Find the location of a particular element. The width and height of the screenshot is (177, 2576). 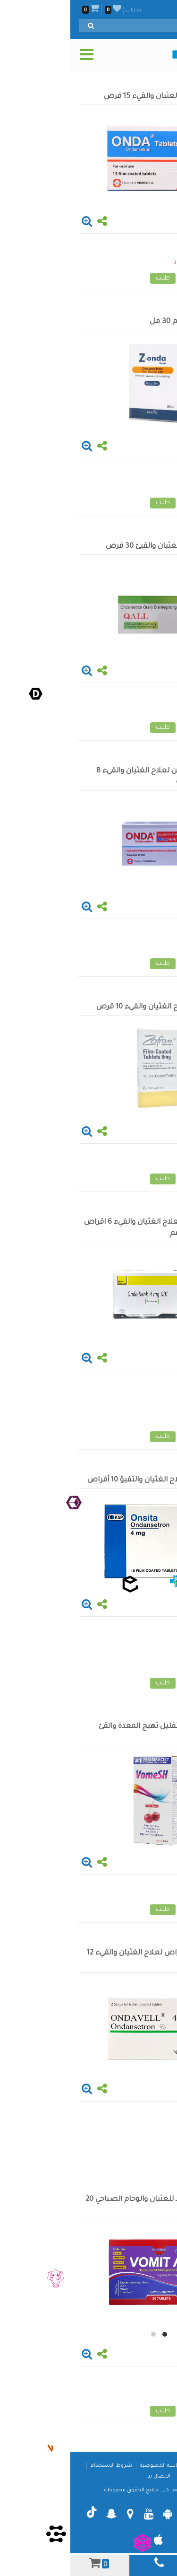

open3d library or application is located at coordinates (74, 1502).